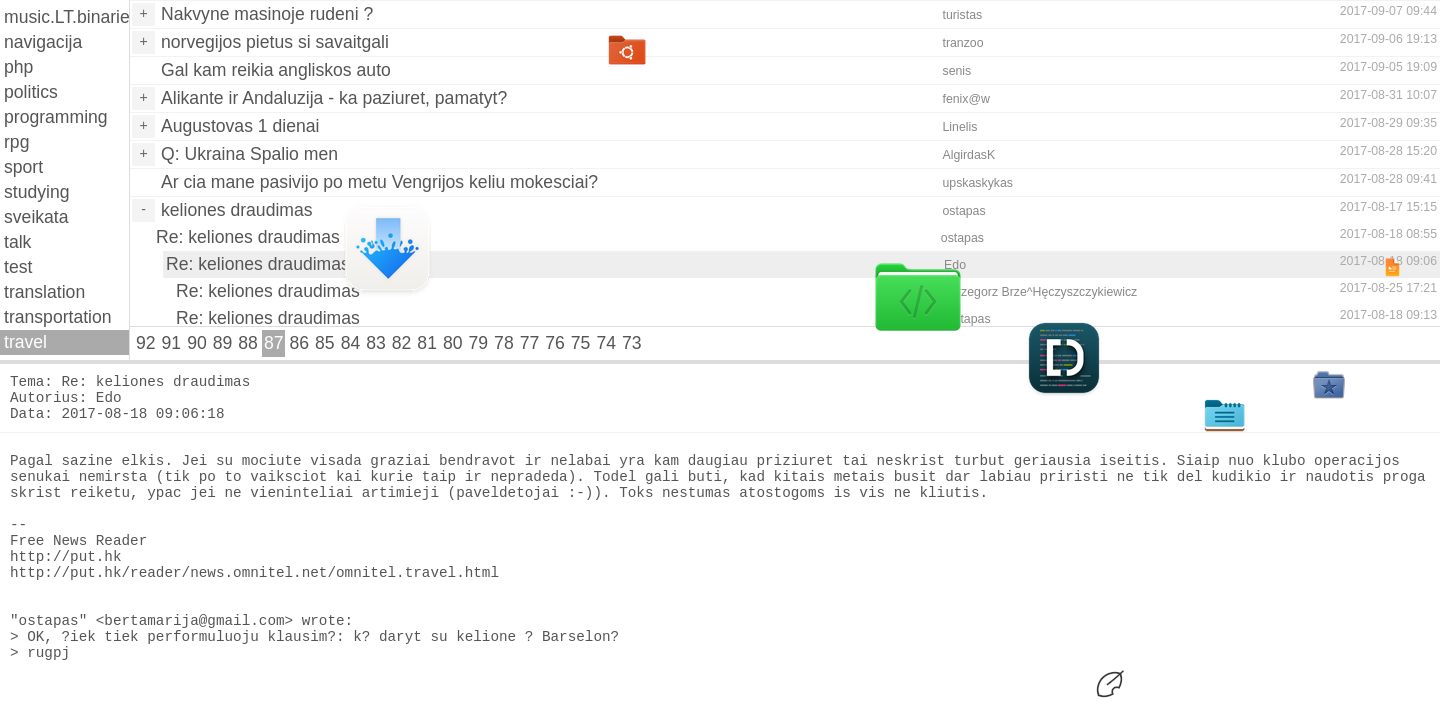  Describe the element at coordinates (1109, 684) in the screenshot. I see `access nature and plant emoji category` at that location.